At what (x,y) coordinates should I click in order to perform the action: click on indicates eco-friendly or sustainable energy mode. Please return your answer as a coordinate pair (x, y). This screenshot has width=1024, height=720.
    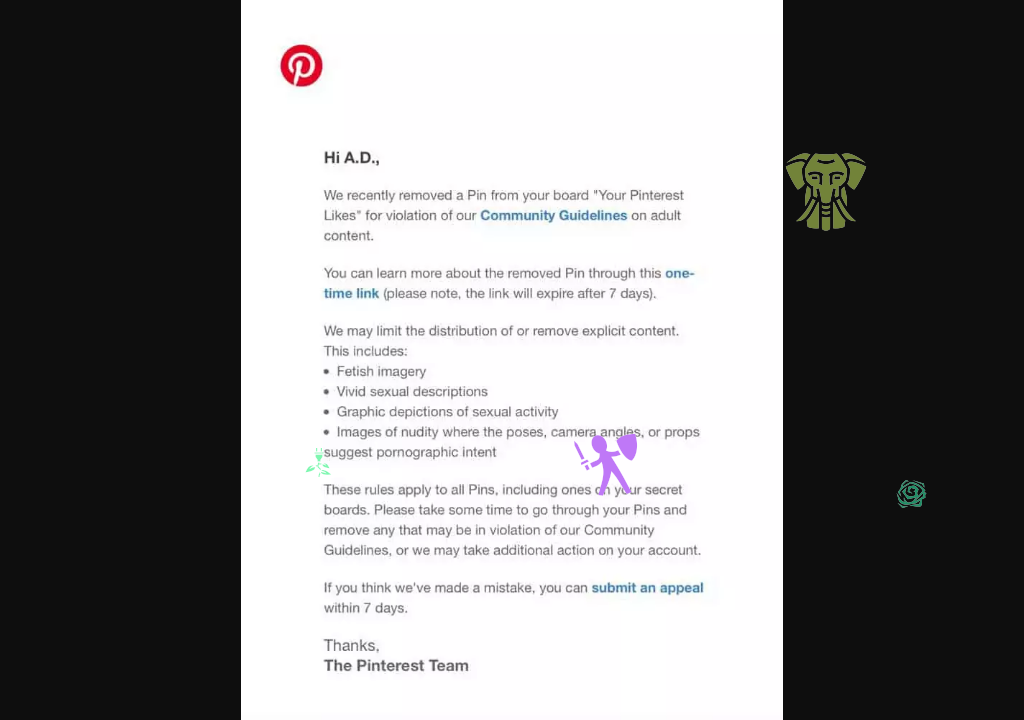
    Looking at the image, I should click on (319, 462).